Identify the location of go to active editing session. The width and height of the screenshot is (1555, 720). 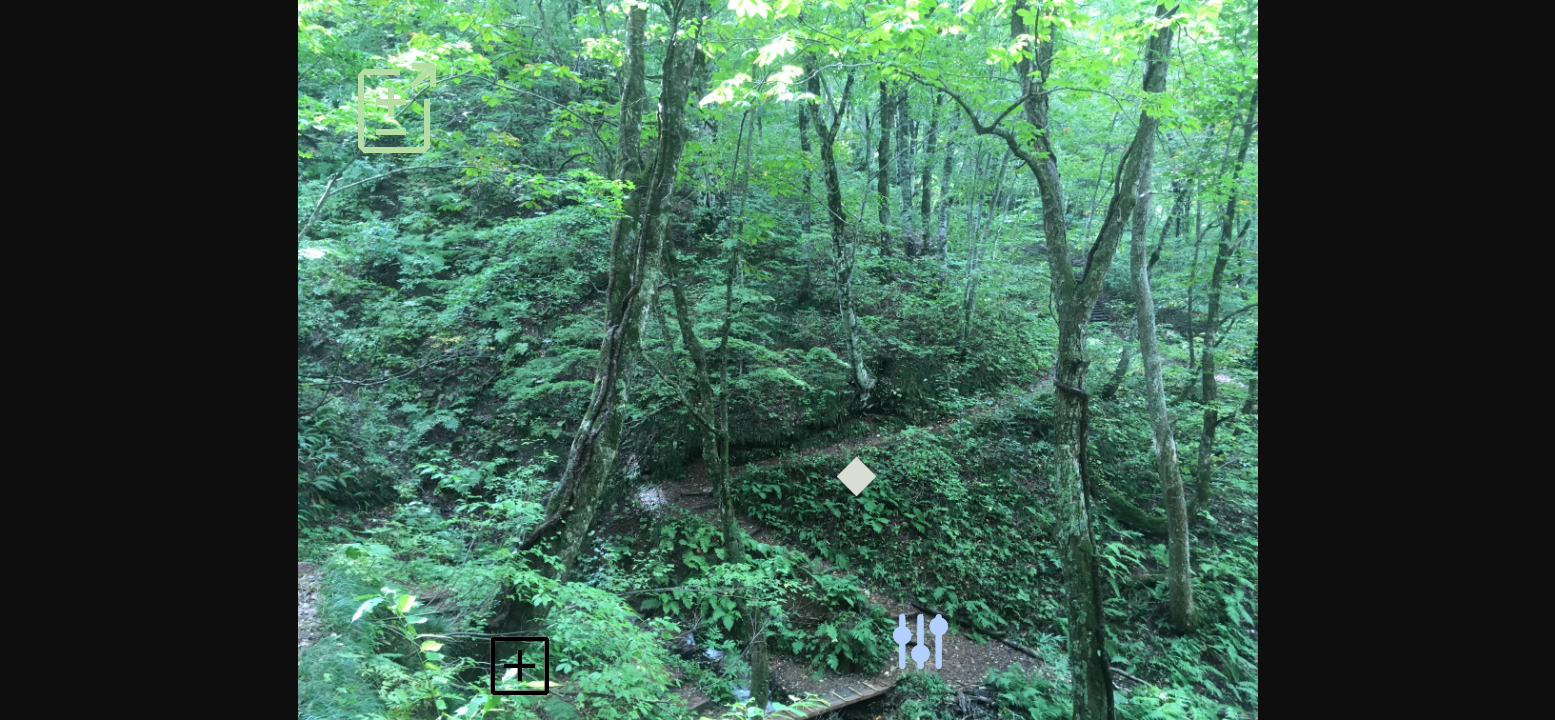
(394, 111).